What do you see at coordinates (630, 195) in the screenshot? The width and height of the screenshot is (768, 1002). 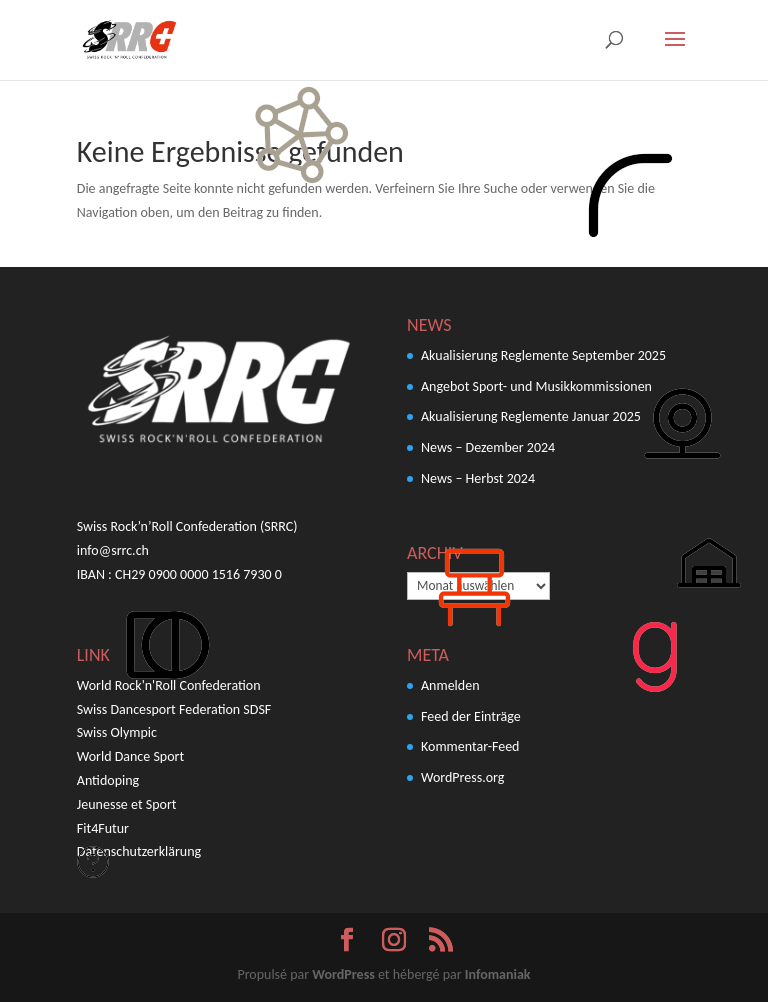 I see `apply rounded corner radius to element` at bounding box center [630, 195].